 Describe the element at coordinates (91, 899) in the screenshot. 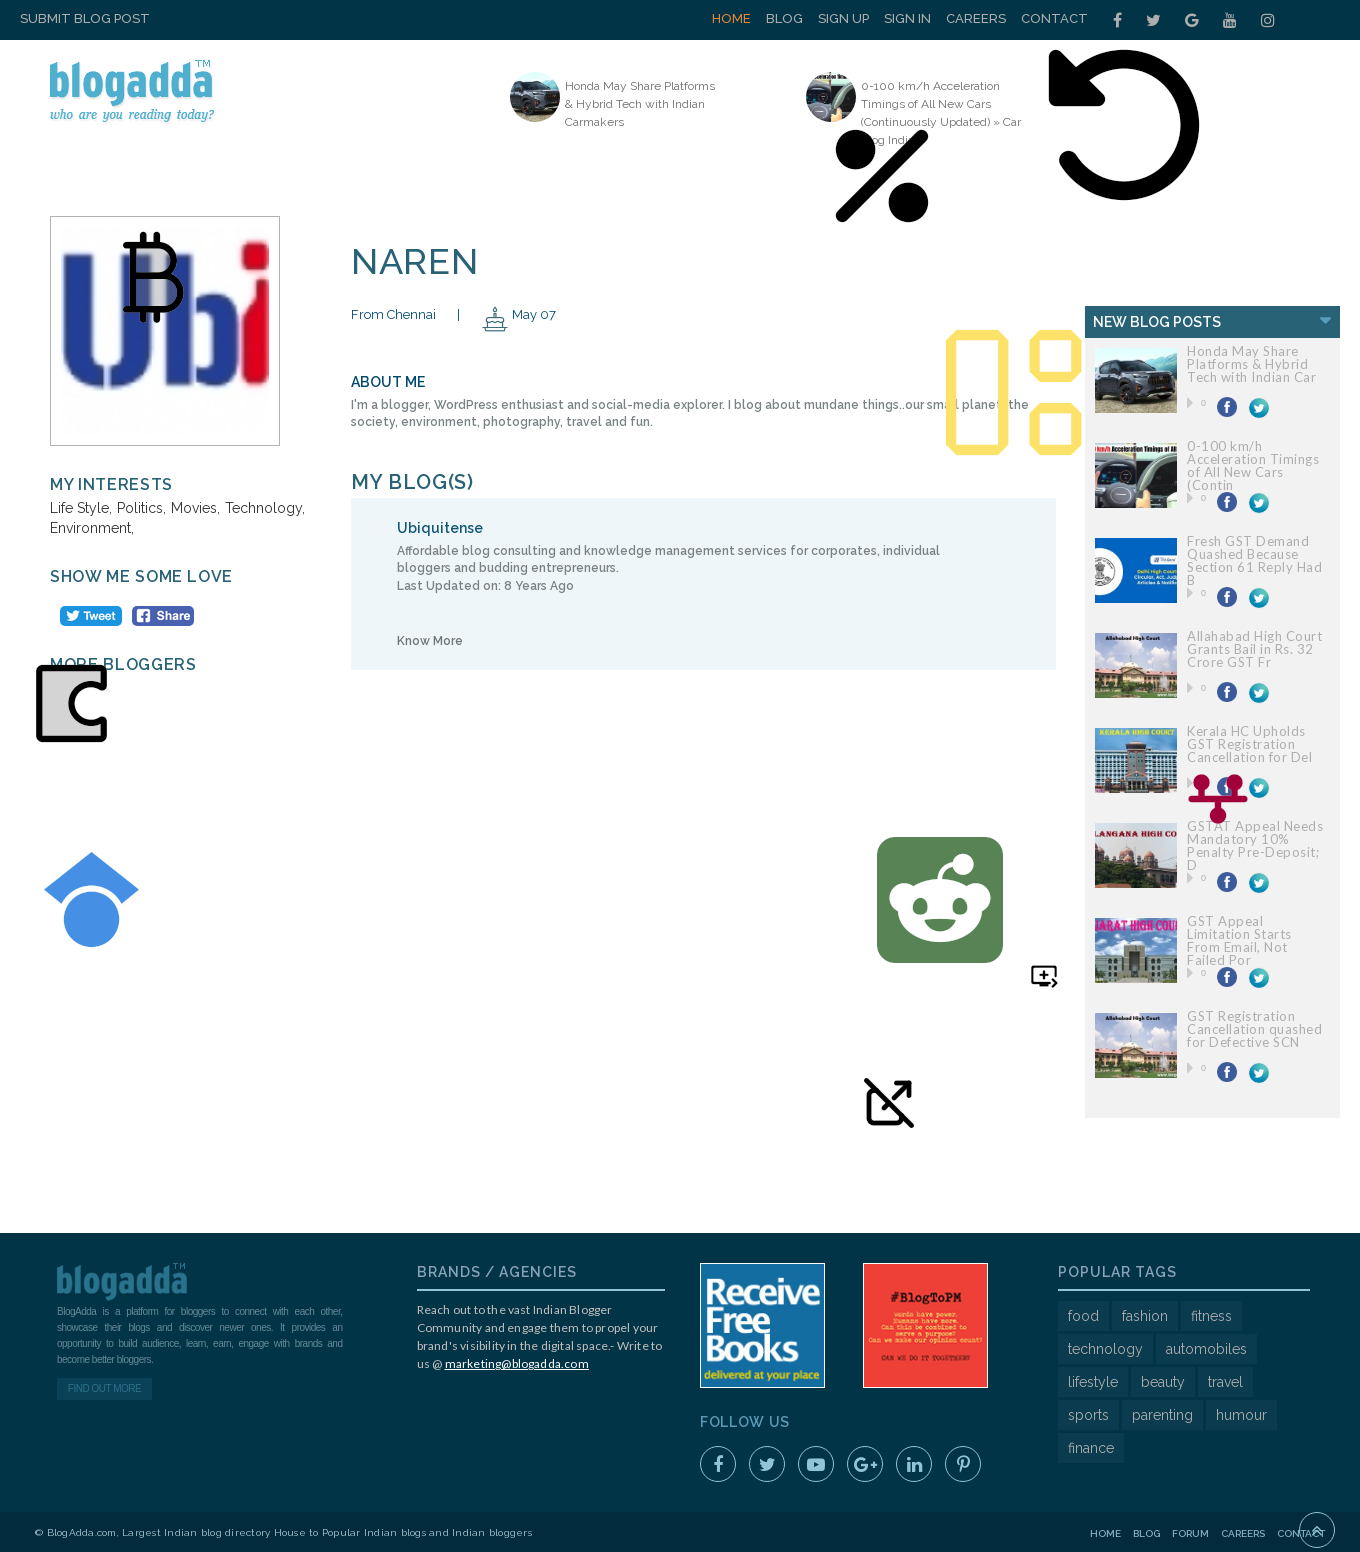

I see `link to google scholar profile` at that location.